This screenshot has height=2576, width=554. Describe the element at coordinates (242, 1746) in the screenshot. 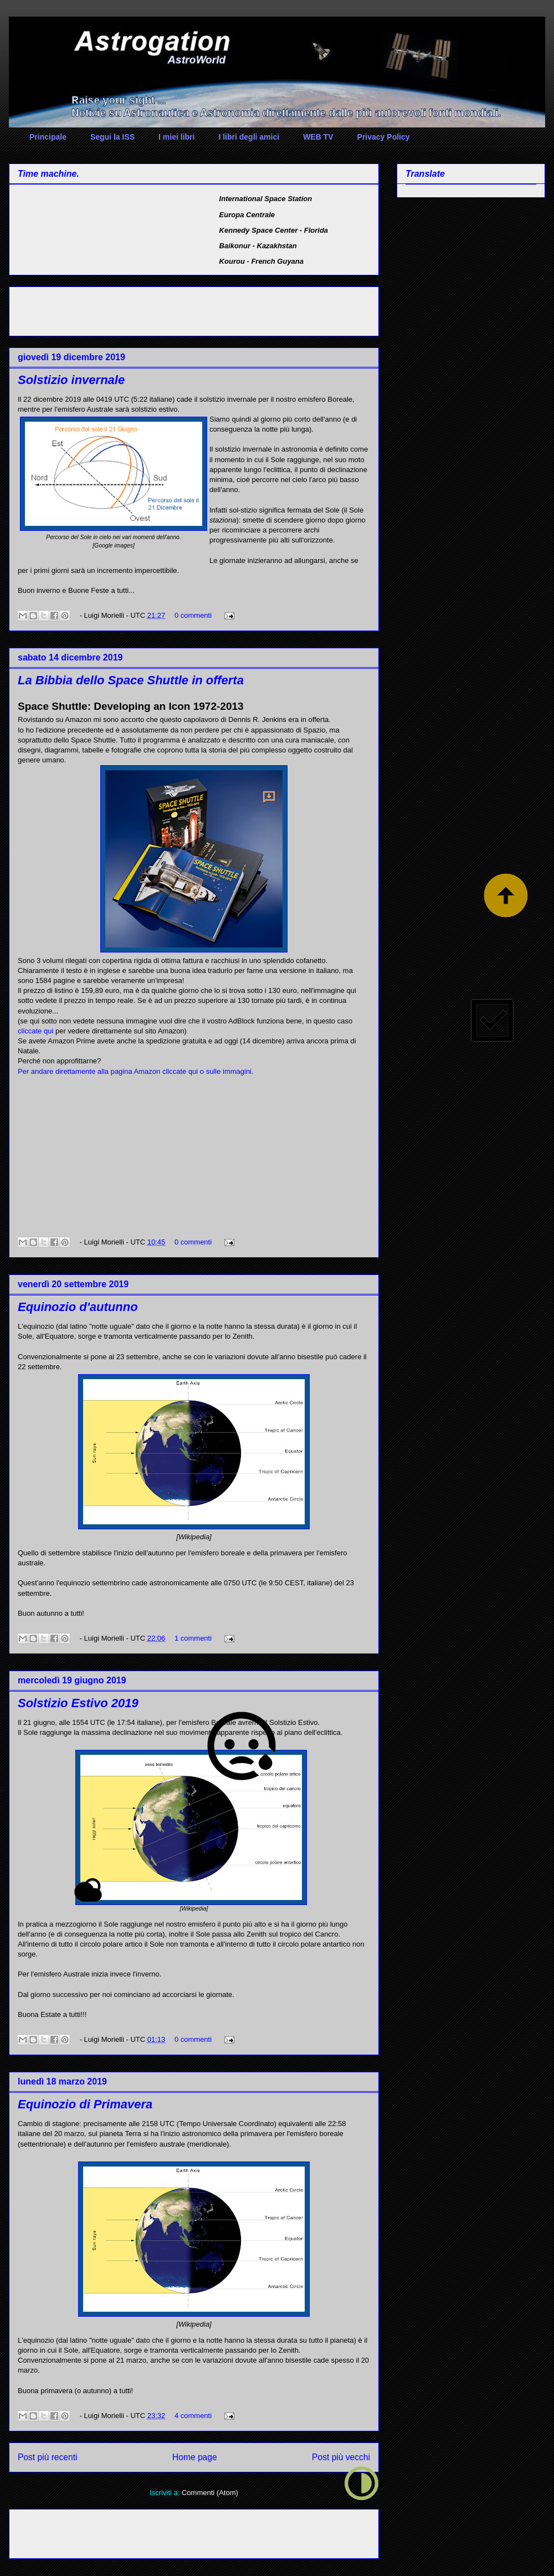

I see `indicate a sad or negative reaction` at that location.